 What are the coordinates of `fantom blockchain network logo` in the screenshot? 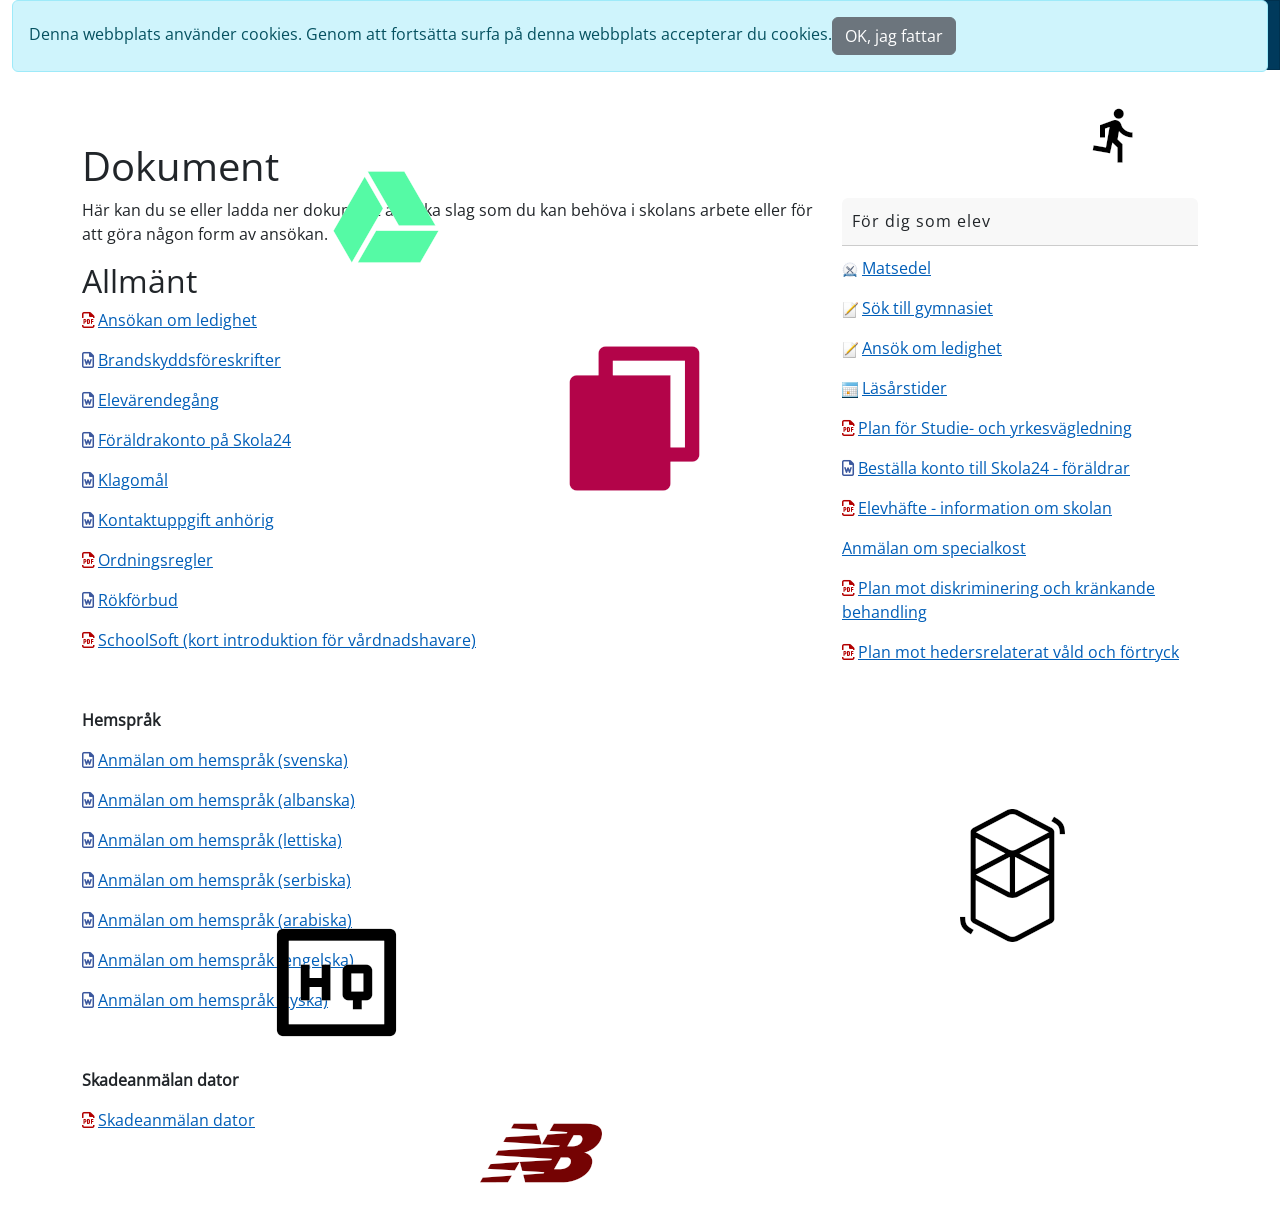 It's located at (1012, 875).